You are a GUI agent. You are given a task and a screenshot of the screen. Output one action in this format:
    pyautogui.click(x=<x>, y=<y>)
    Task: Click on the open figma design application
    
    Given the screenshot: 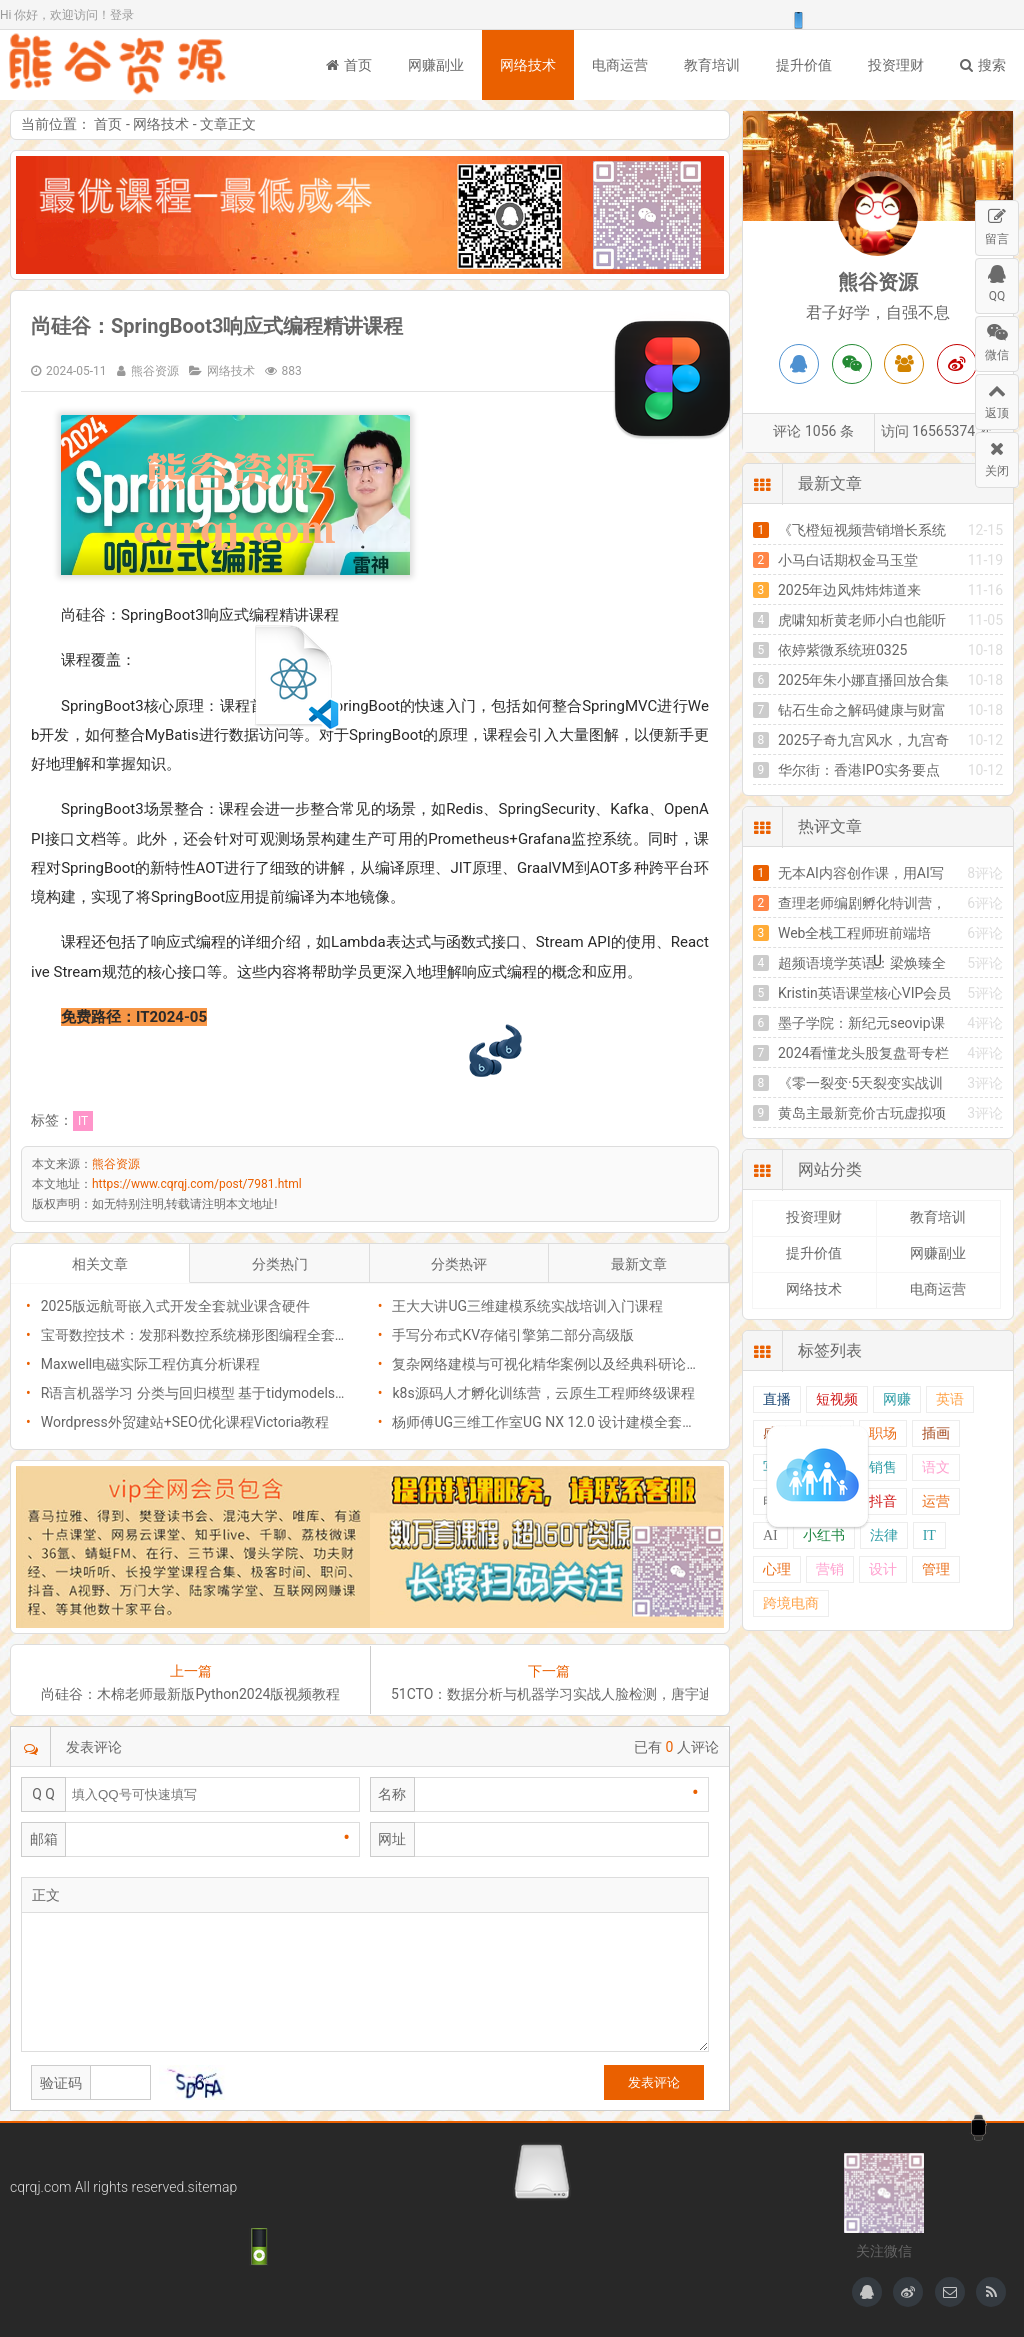 What is the action you would take?
    pyautogui.click(x=672, y=378)
    